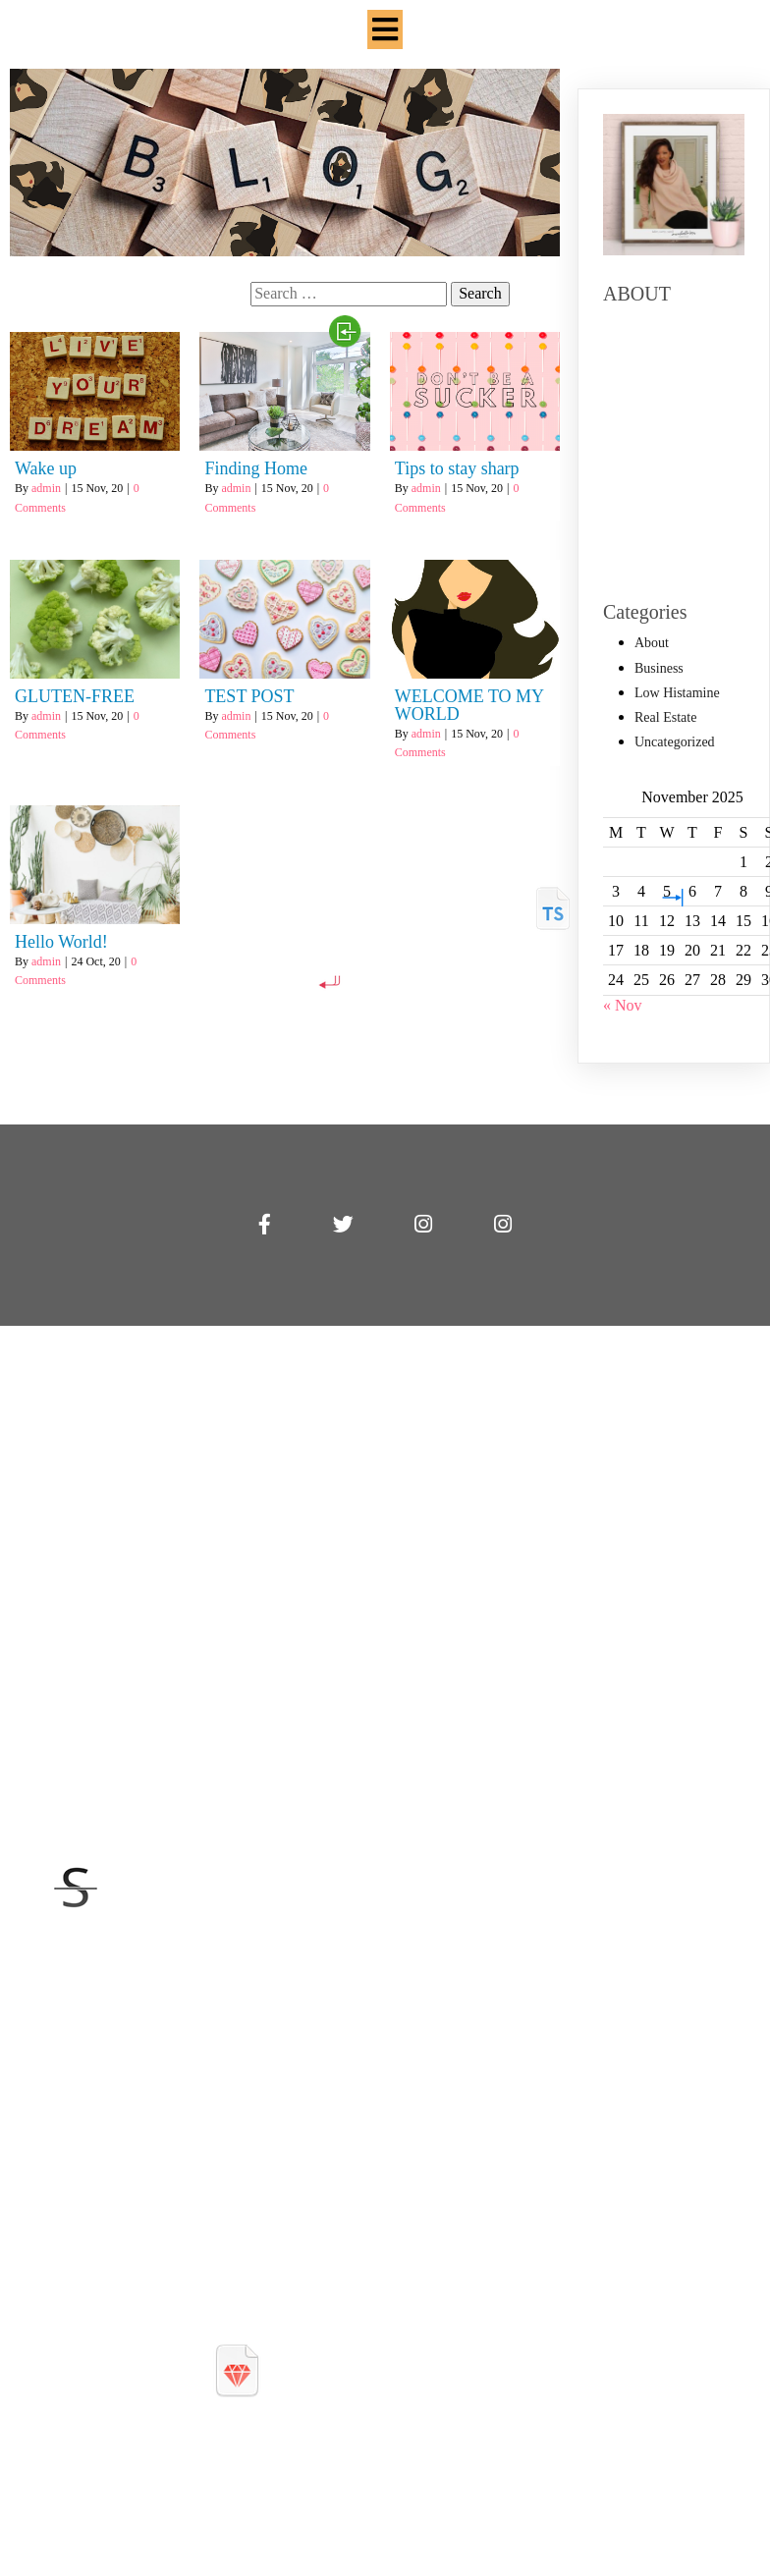 The height and width of the screenshot is (2576, 770). Describe the element at coordinates (76, 1889) in the screenshot. I see `apply strikethrough formatting to selected text` at that location.